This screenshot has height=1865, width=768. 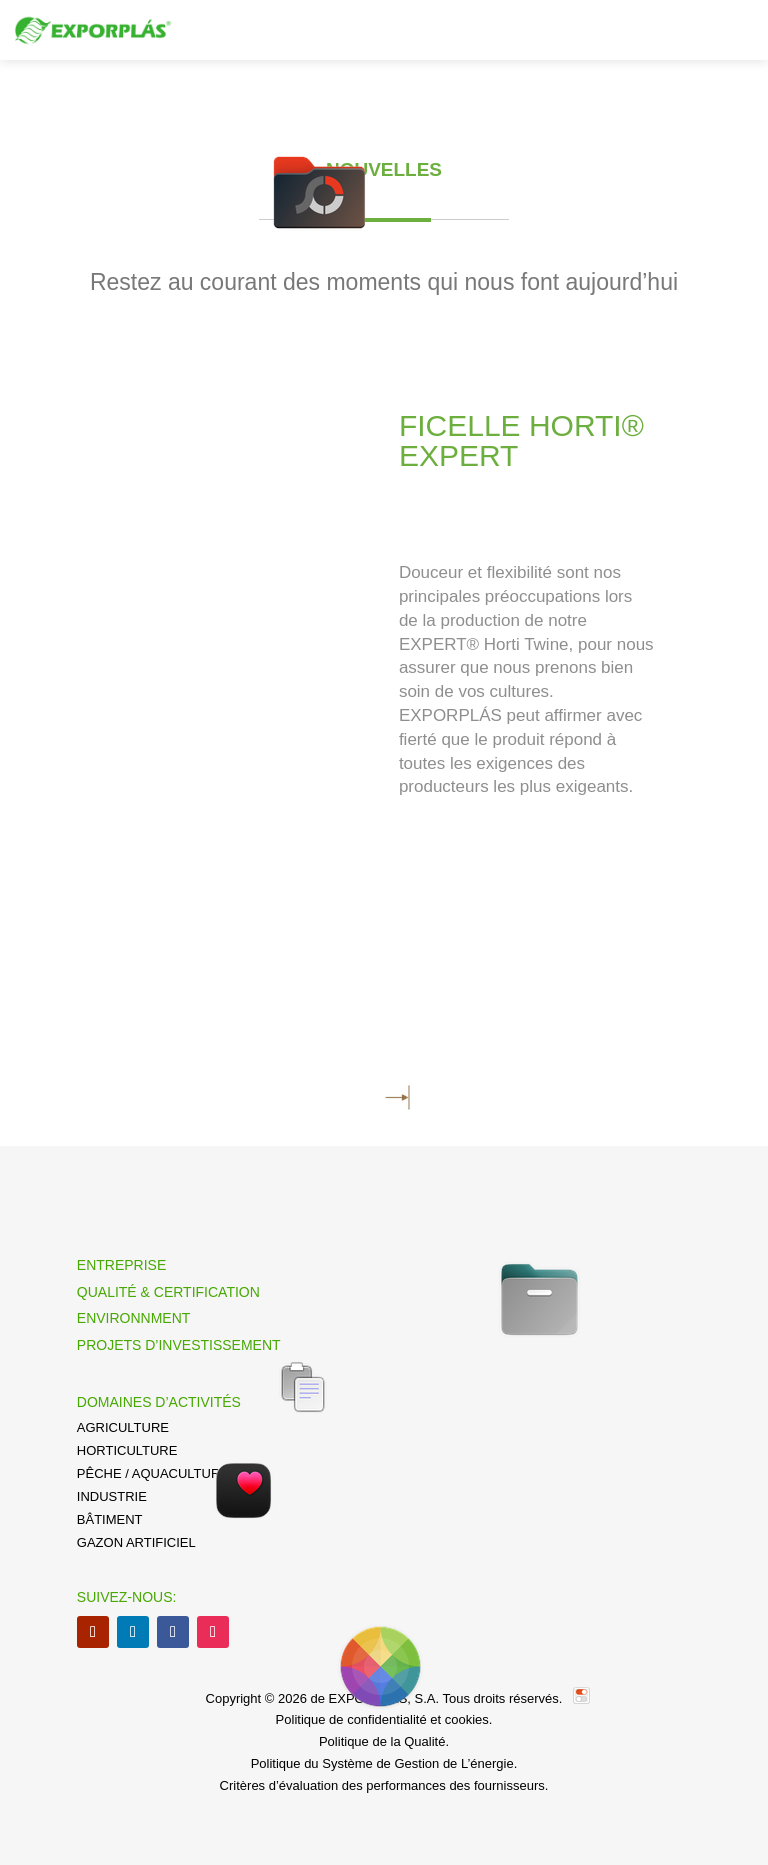 I want to click on open the file manager, so click(x=539, y=1299).